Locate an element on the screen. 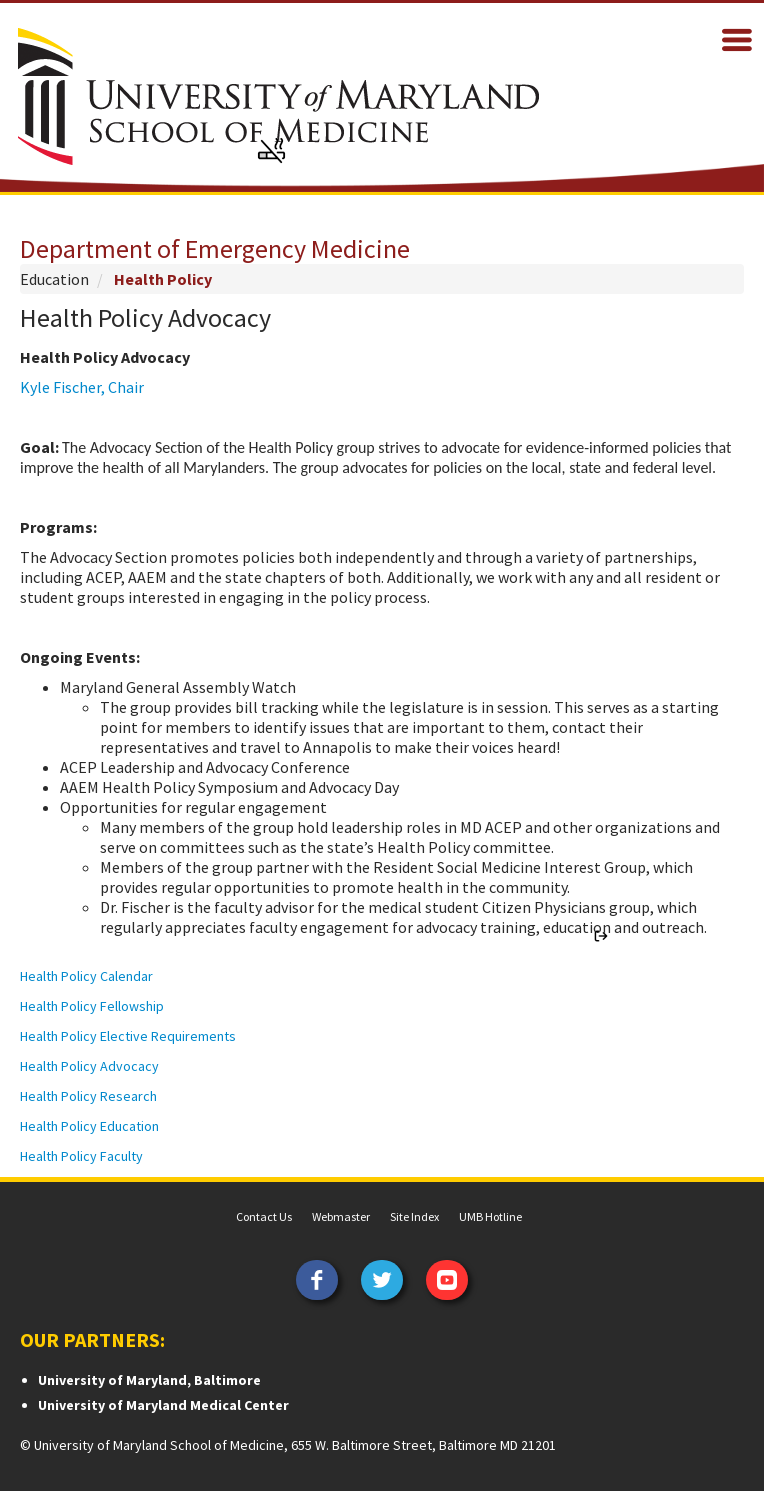 The height and width of the screenshot is (1491, 764). sign out of your account is located at coordinates (601, 936).